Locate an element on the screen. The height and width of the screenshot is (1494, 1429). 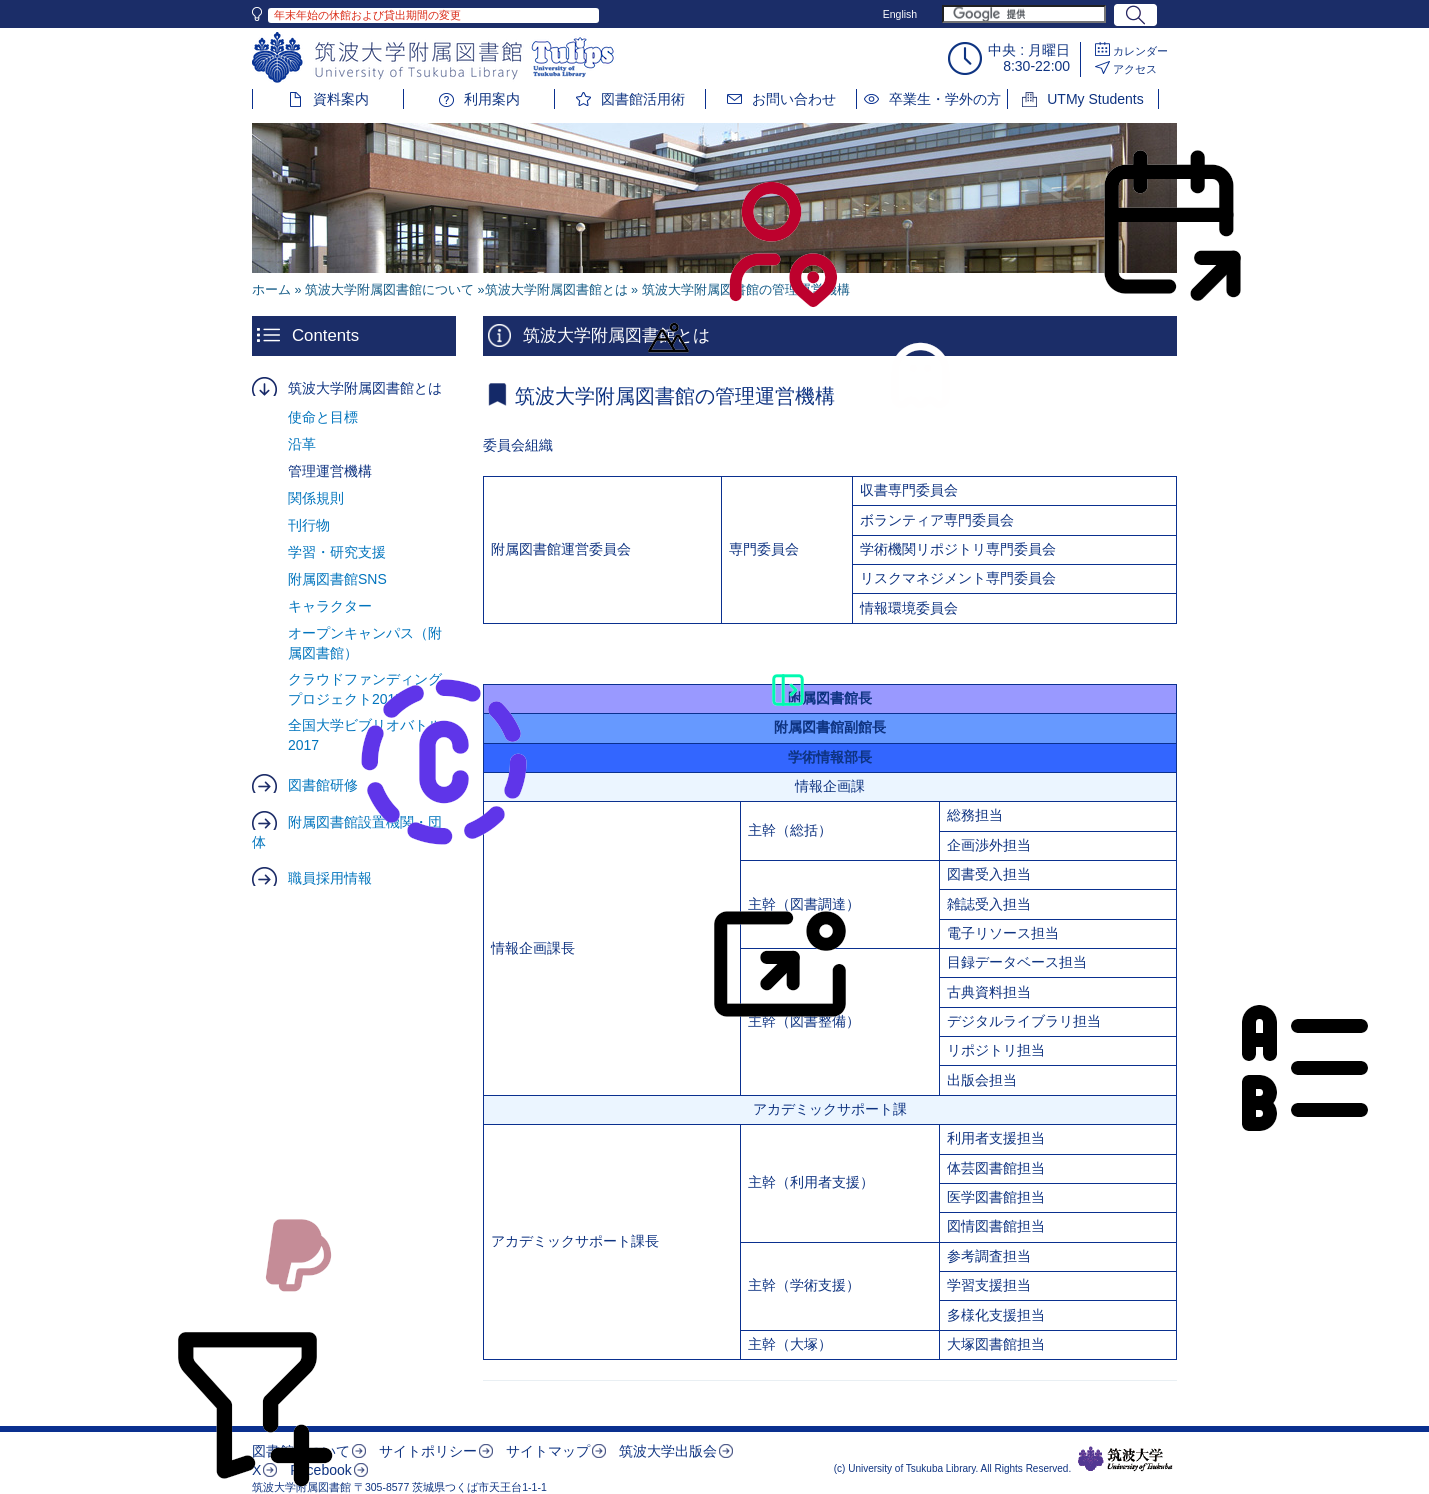
expand the left sidebar panel is located at coordinates (788, 690).